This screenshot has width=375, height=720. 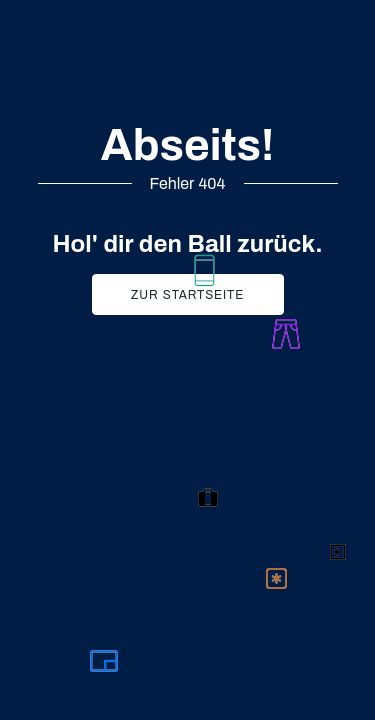 What do you see at coordinates (204, 270) in the screenshot?
I see `access mobile device settings` at bounding box center [204, 270].